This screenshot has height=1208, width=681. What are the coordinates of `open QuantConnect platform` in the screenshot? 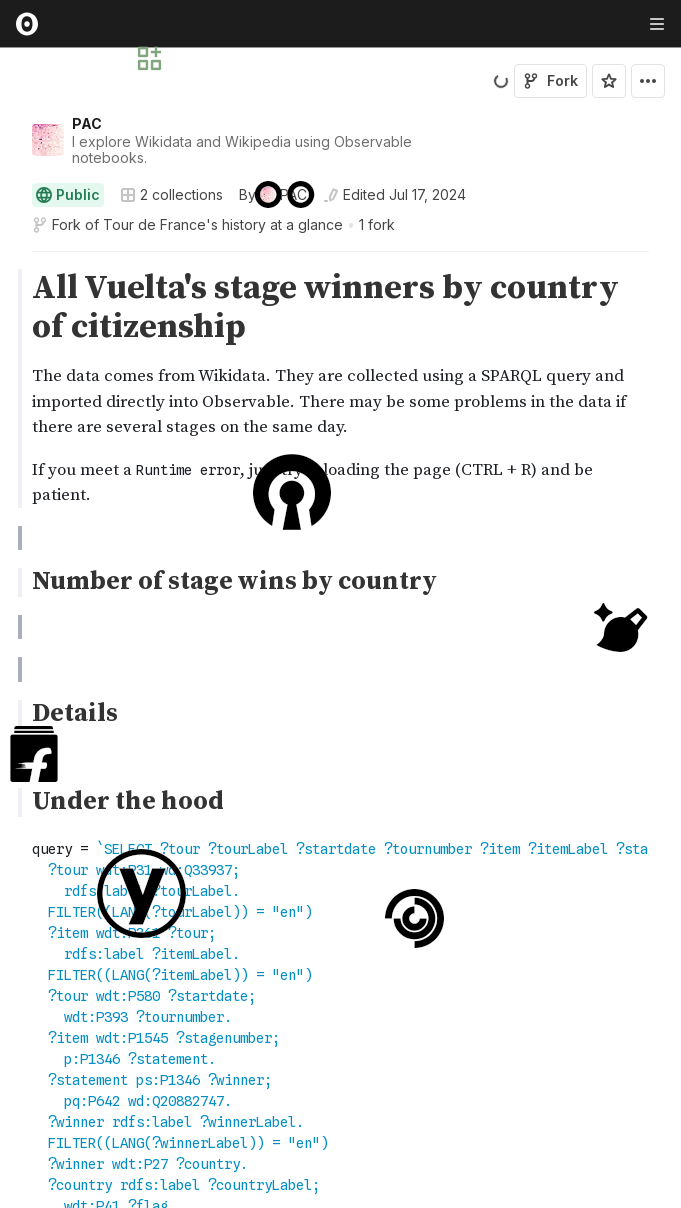 It's located at (414, 918).